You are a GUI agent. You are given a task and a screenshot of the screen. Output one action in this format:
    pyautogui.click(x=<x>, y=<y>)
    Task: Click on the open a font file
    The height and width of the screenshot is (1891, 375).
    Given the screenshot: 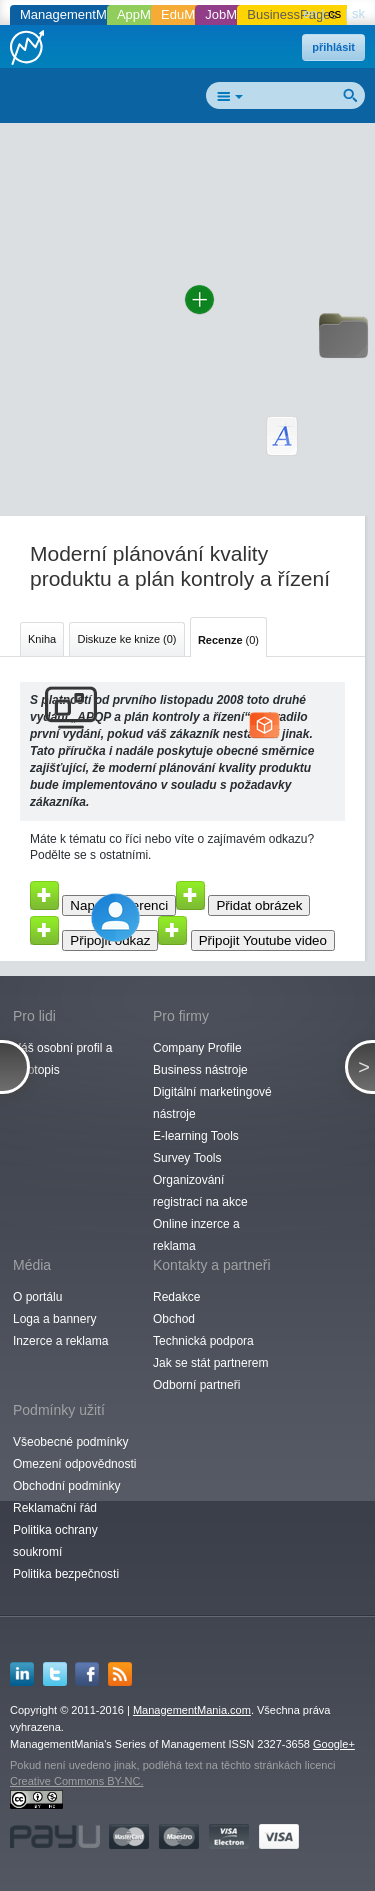 What is the action you would take?
    pyautogui.click(x=282, y=436)
    